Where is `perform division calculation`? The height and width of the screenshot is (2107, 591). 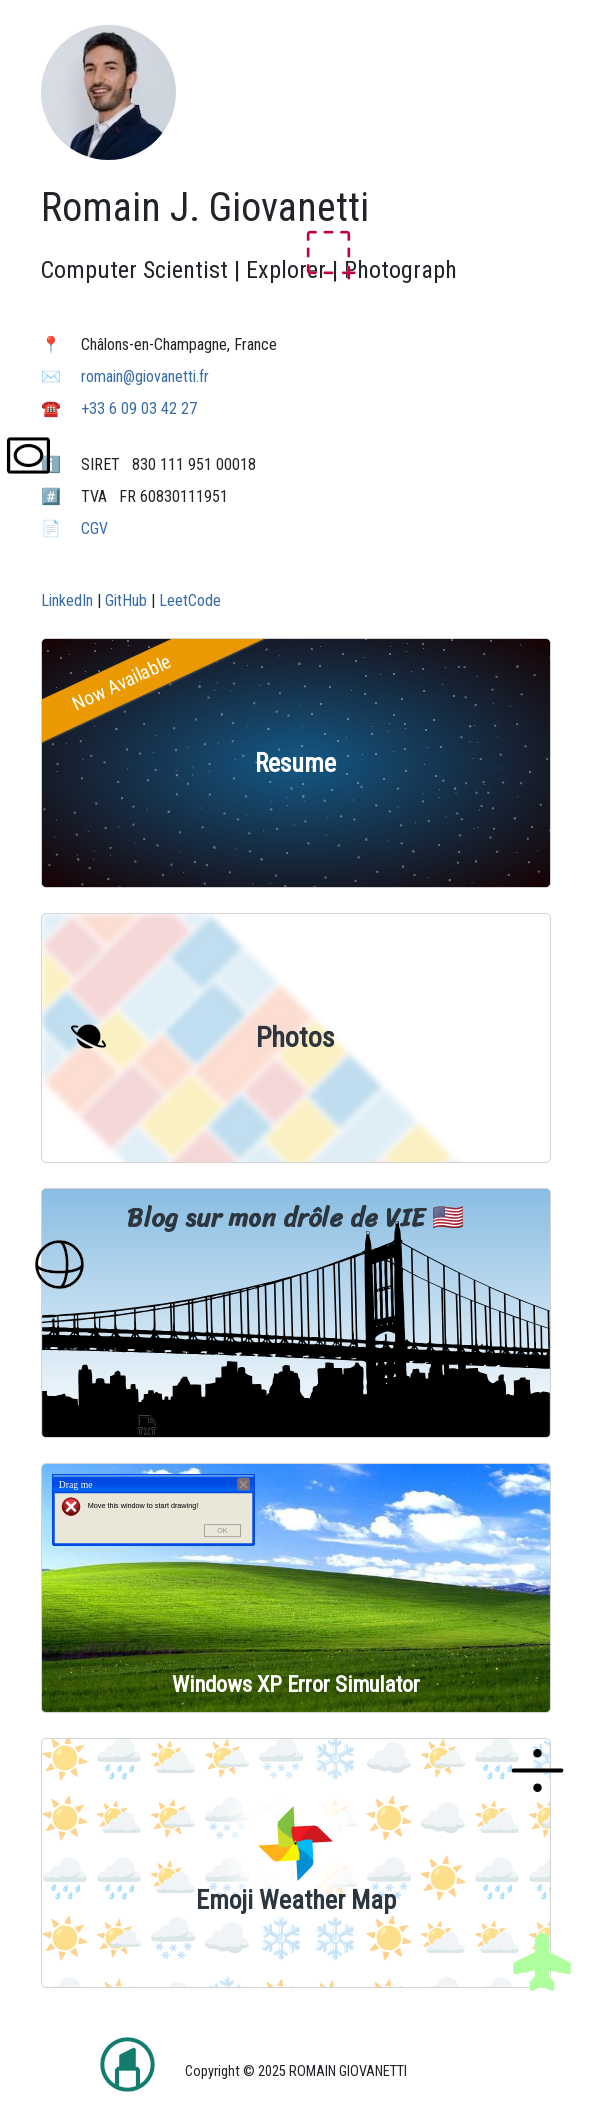
perform division calculation is located at coordinates (537, 1770).